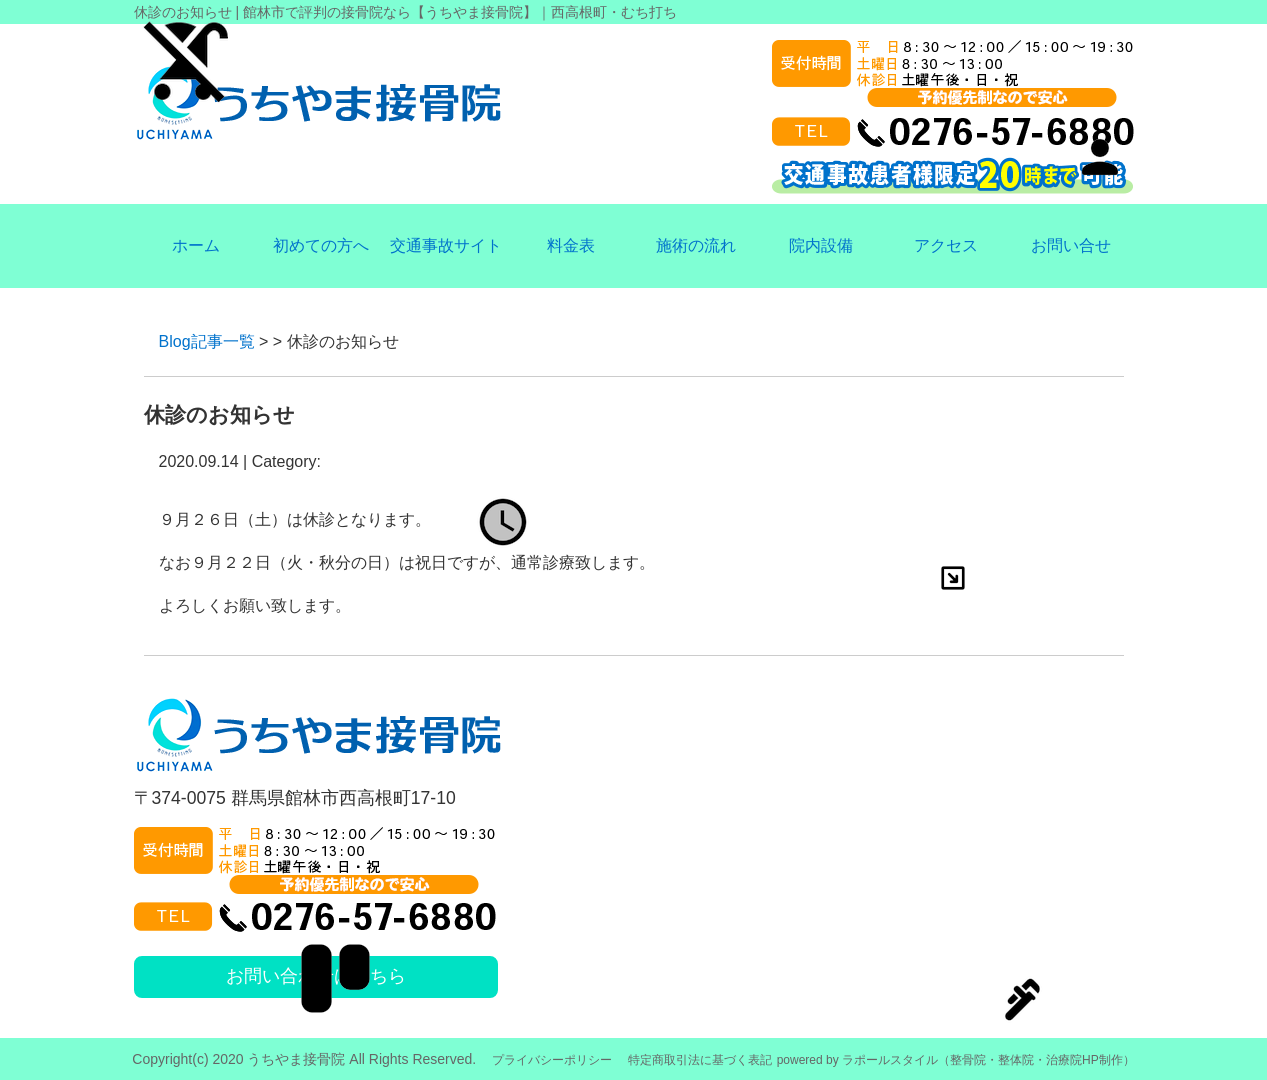 This screenshot has width=1267, height=1080. I want to click on view schedule or upcoming events, so click(503, 522).